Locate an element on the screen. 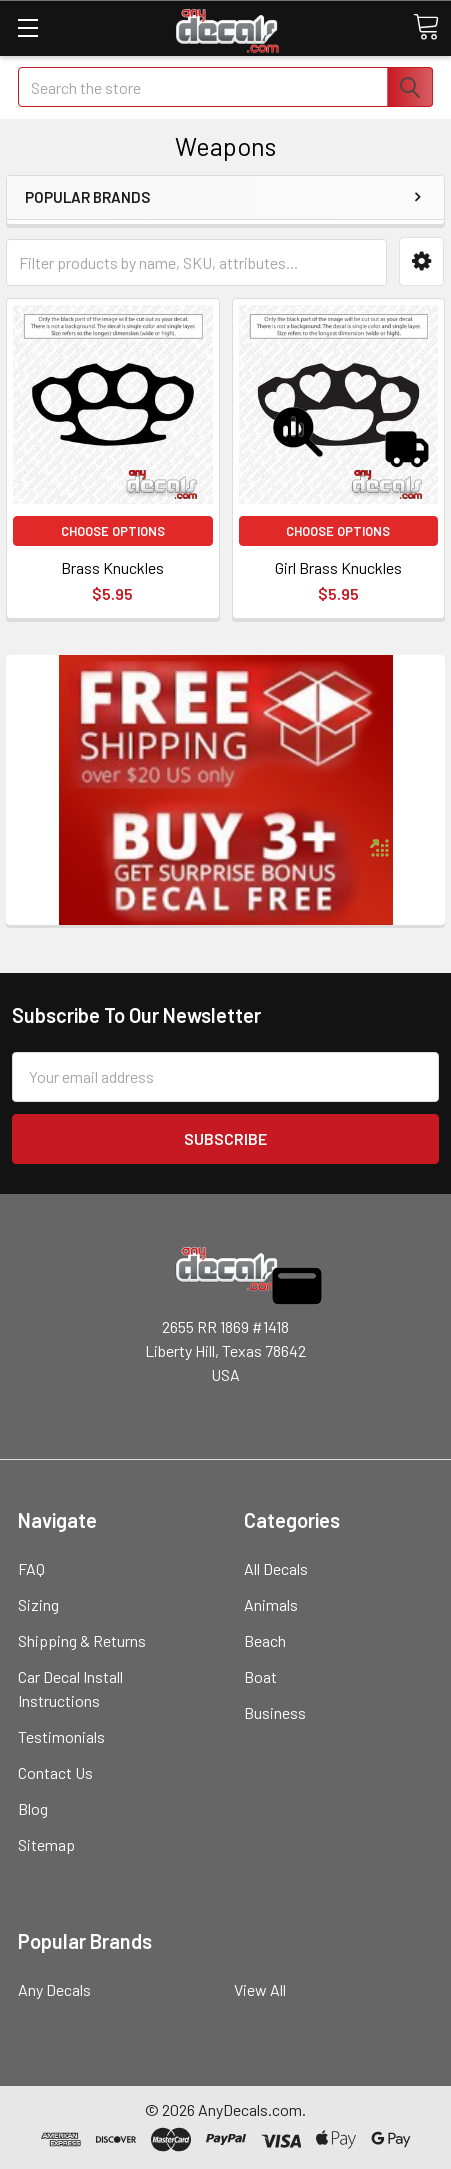 The width and height of the screenshot is (451, 2169). export or share data is located at coordinates (380, 848).